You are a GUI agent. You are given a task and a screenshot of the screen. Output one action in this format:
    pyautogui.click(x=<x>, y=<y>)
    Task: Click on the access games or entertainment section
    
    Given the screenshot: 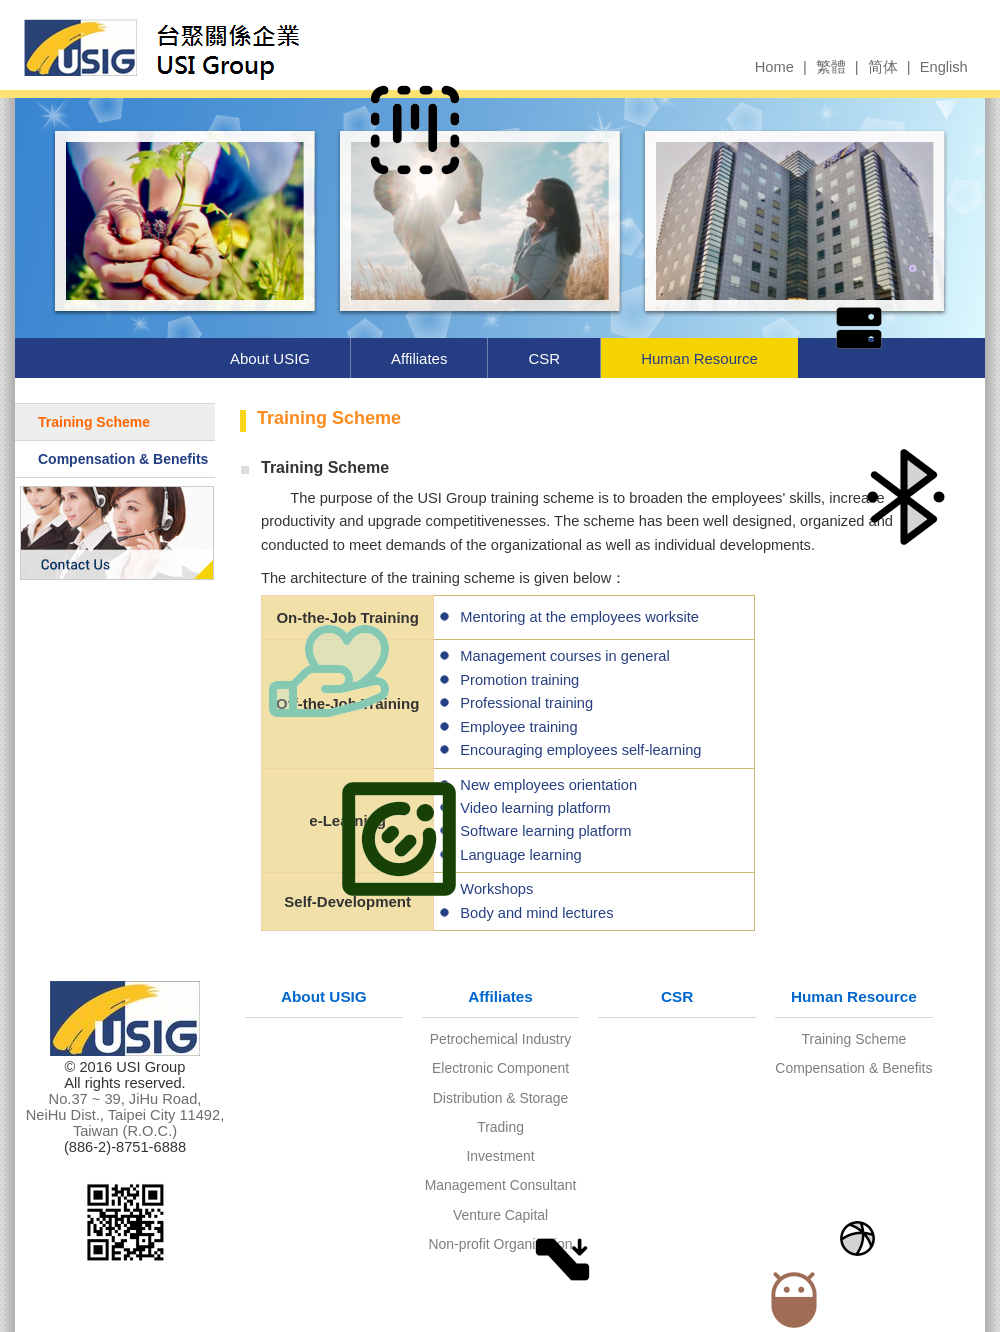 What is the action you would take?
    pyautogui.click(x=857, y=1238)
    